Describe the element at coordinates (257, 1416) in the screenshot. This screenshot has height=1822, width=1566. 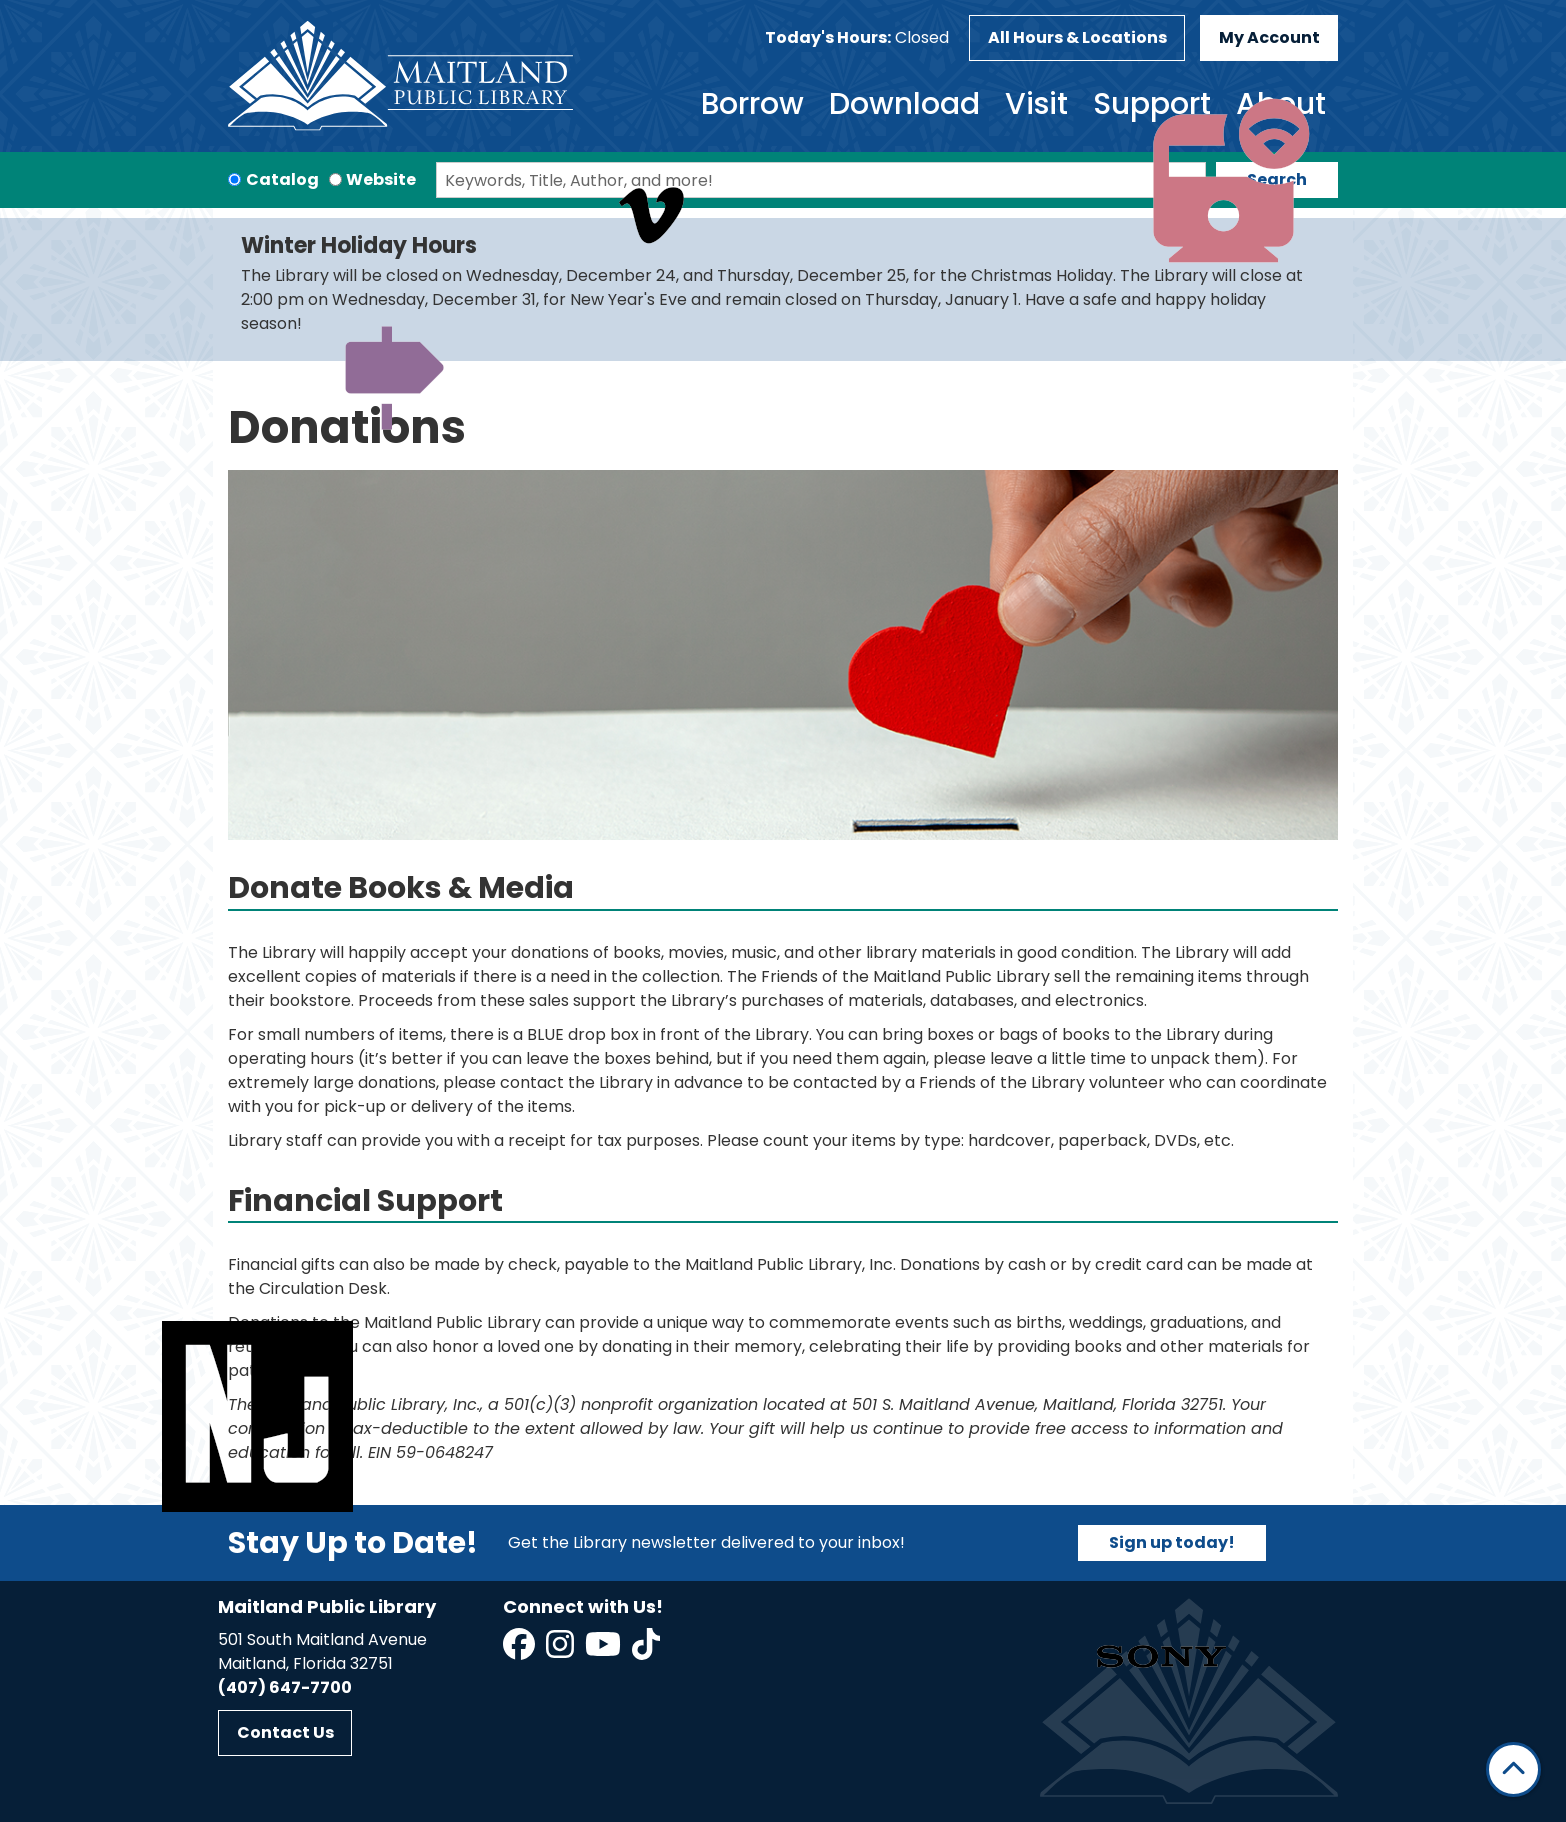
I see `nunjucks templating engine logo` at that location.